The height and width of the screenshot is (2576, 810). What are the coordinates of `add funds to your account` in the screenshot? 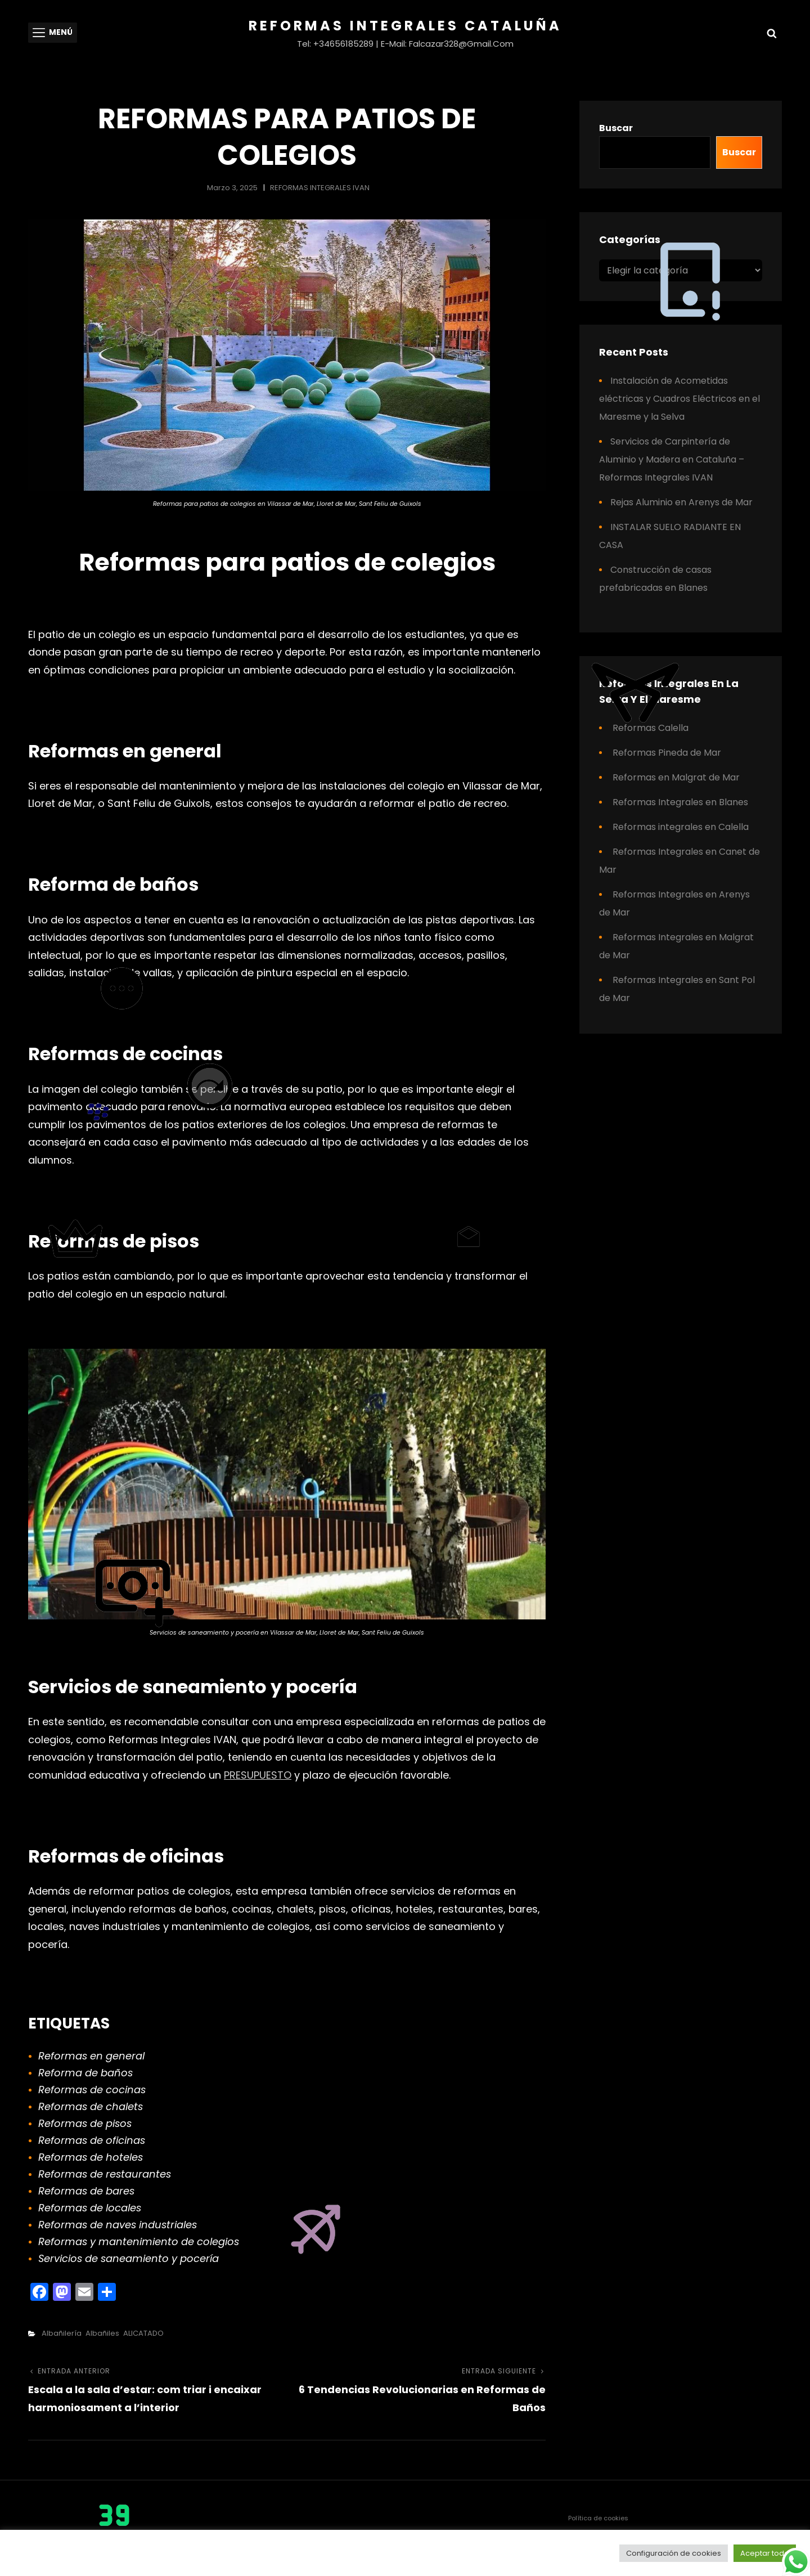 It's located at (133, 1586).